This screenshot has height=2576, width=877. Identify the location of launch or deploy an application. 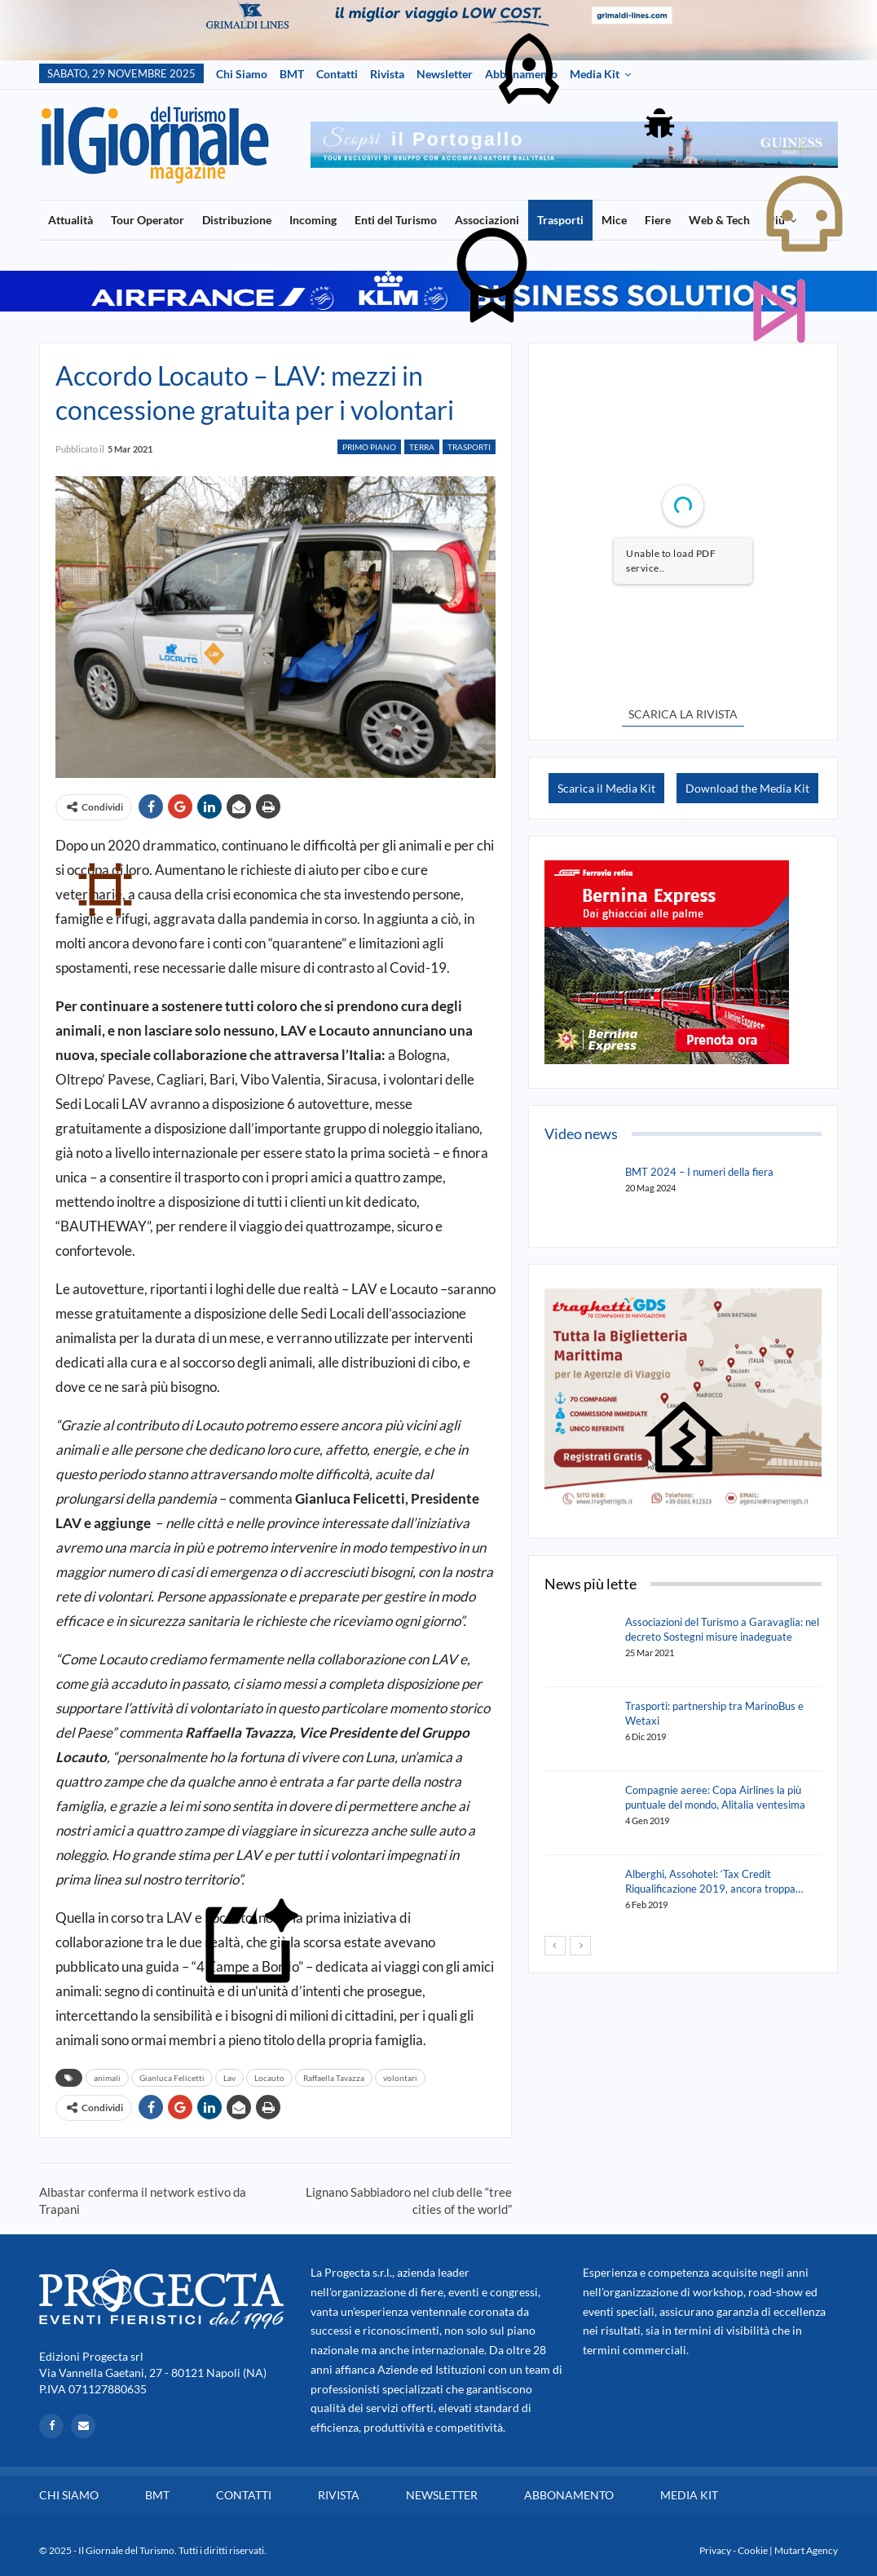
(529, 68).